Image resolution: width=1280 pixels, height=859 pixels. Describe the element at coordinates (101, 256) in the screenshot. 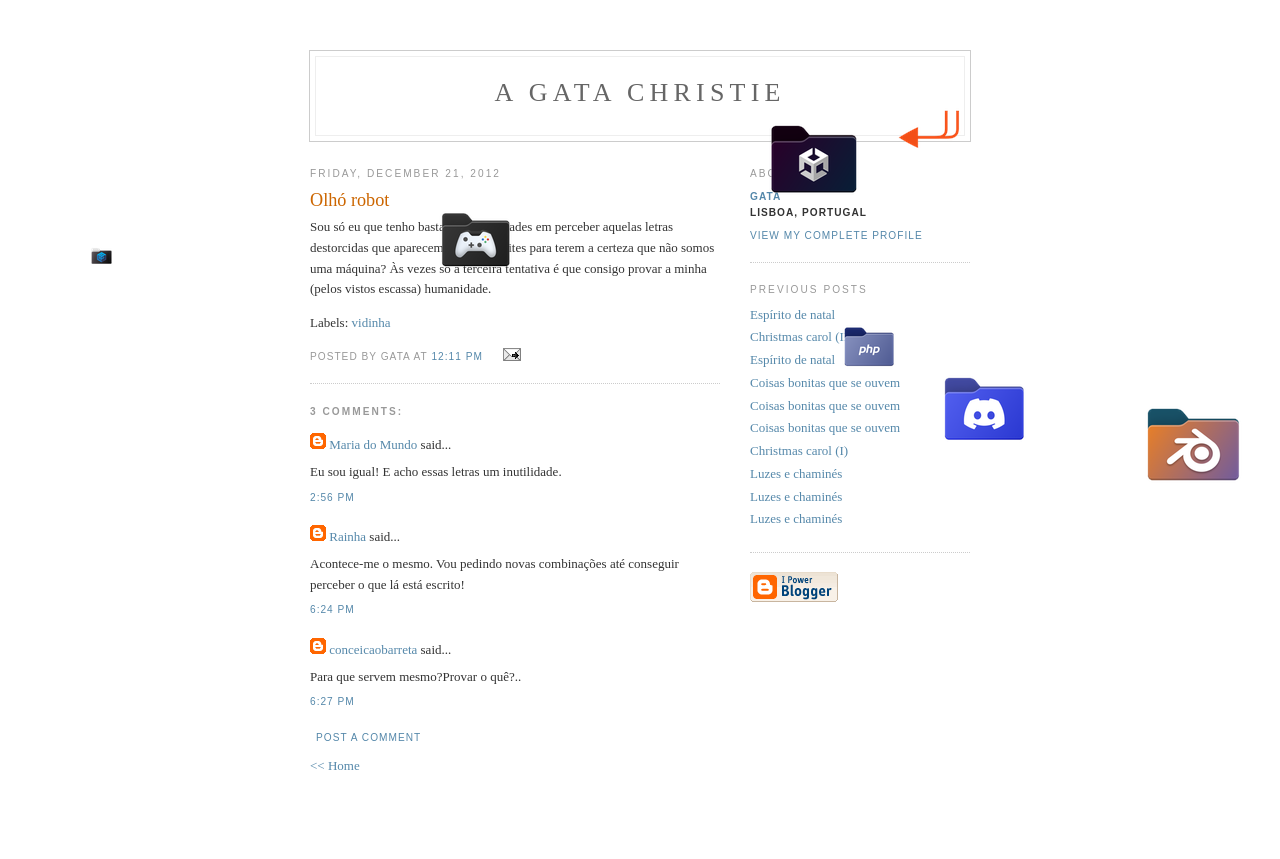

I see `open sequelize project folder` at that location.